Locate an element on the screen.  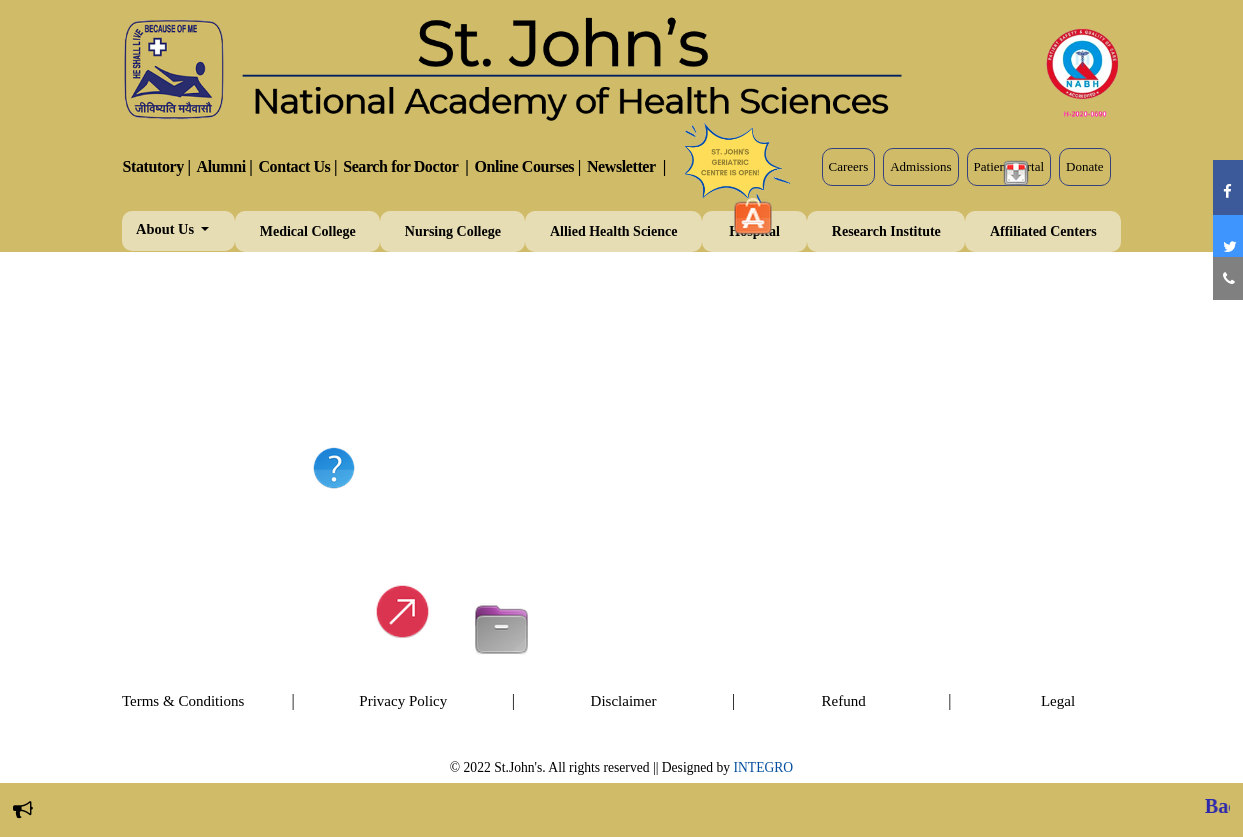
open ubuntu software center is located at coordinates (753, 218).